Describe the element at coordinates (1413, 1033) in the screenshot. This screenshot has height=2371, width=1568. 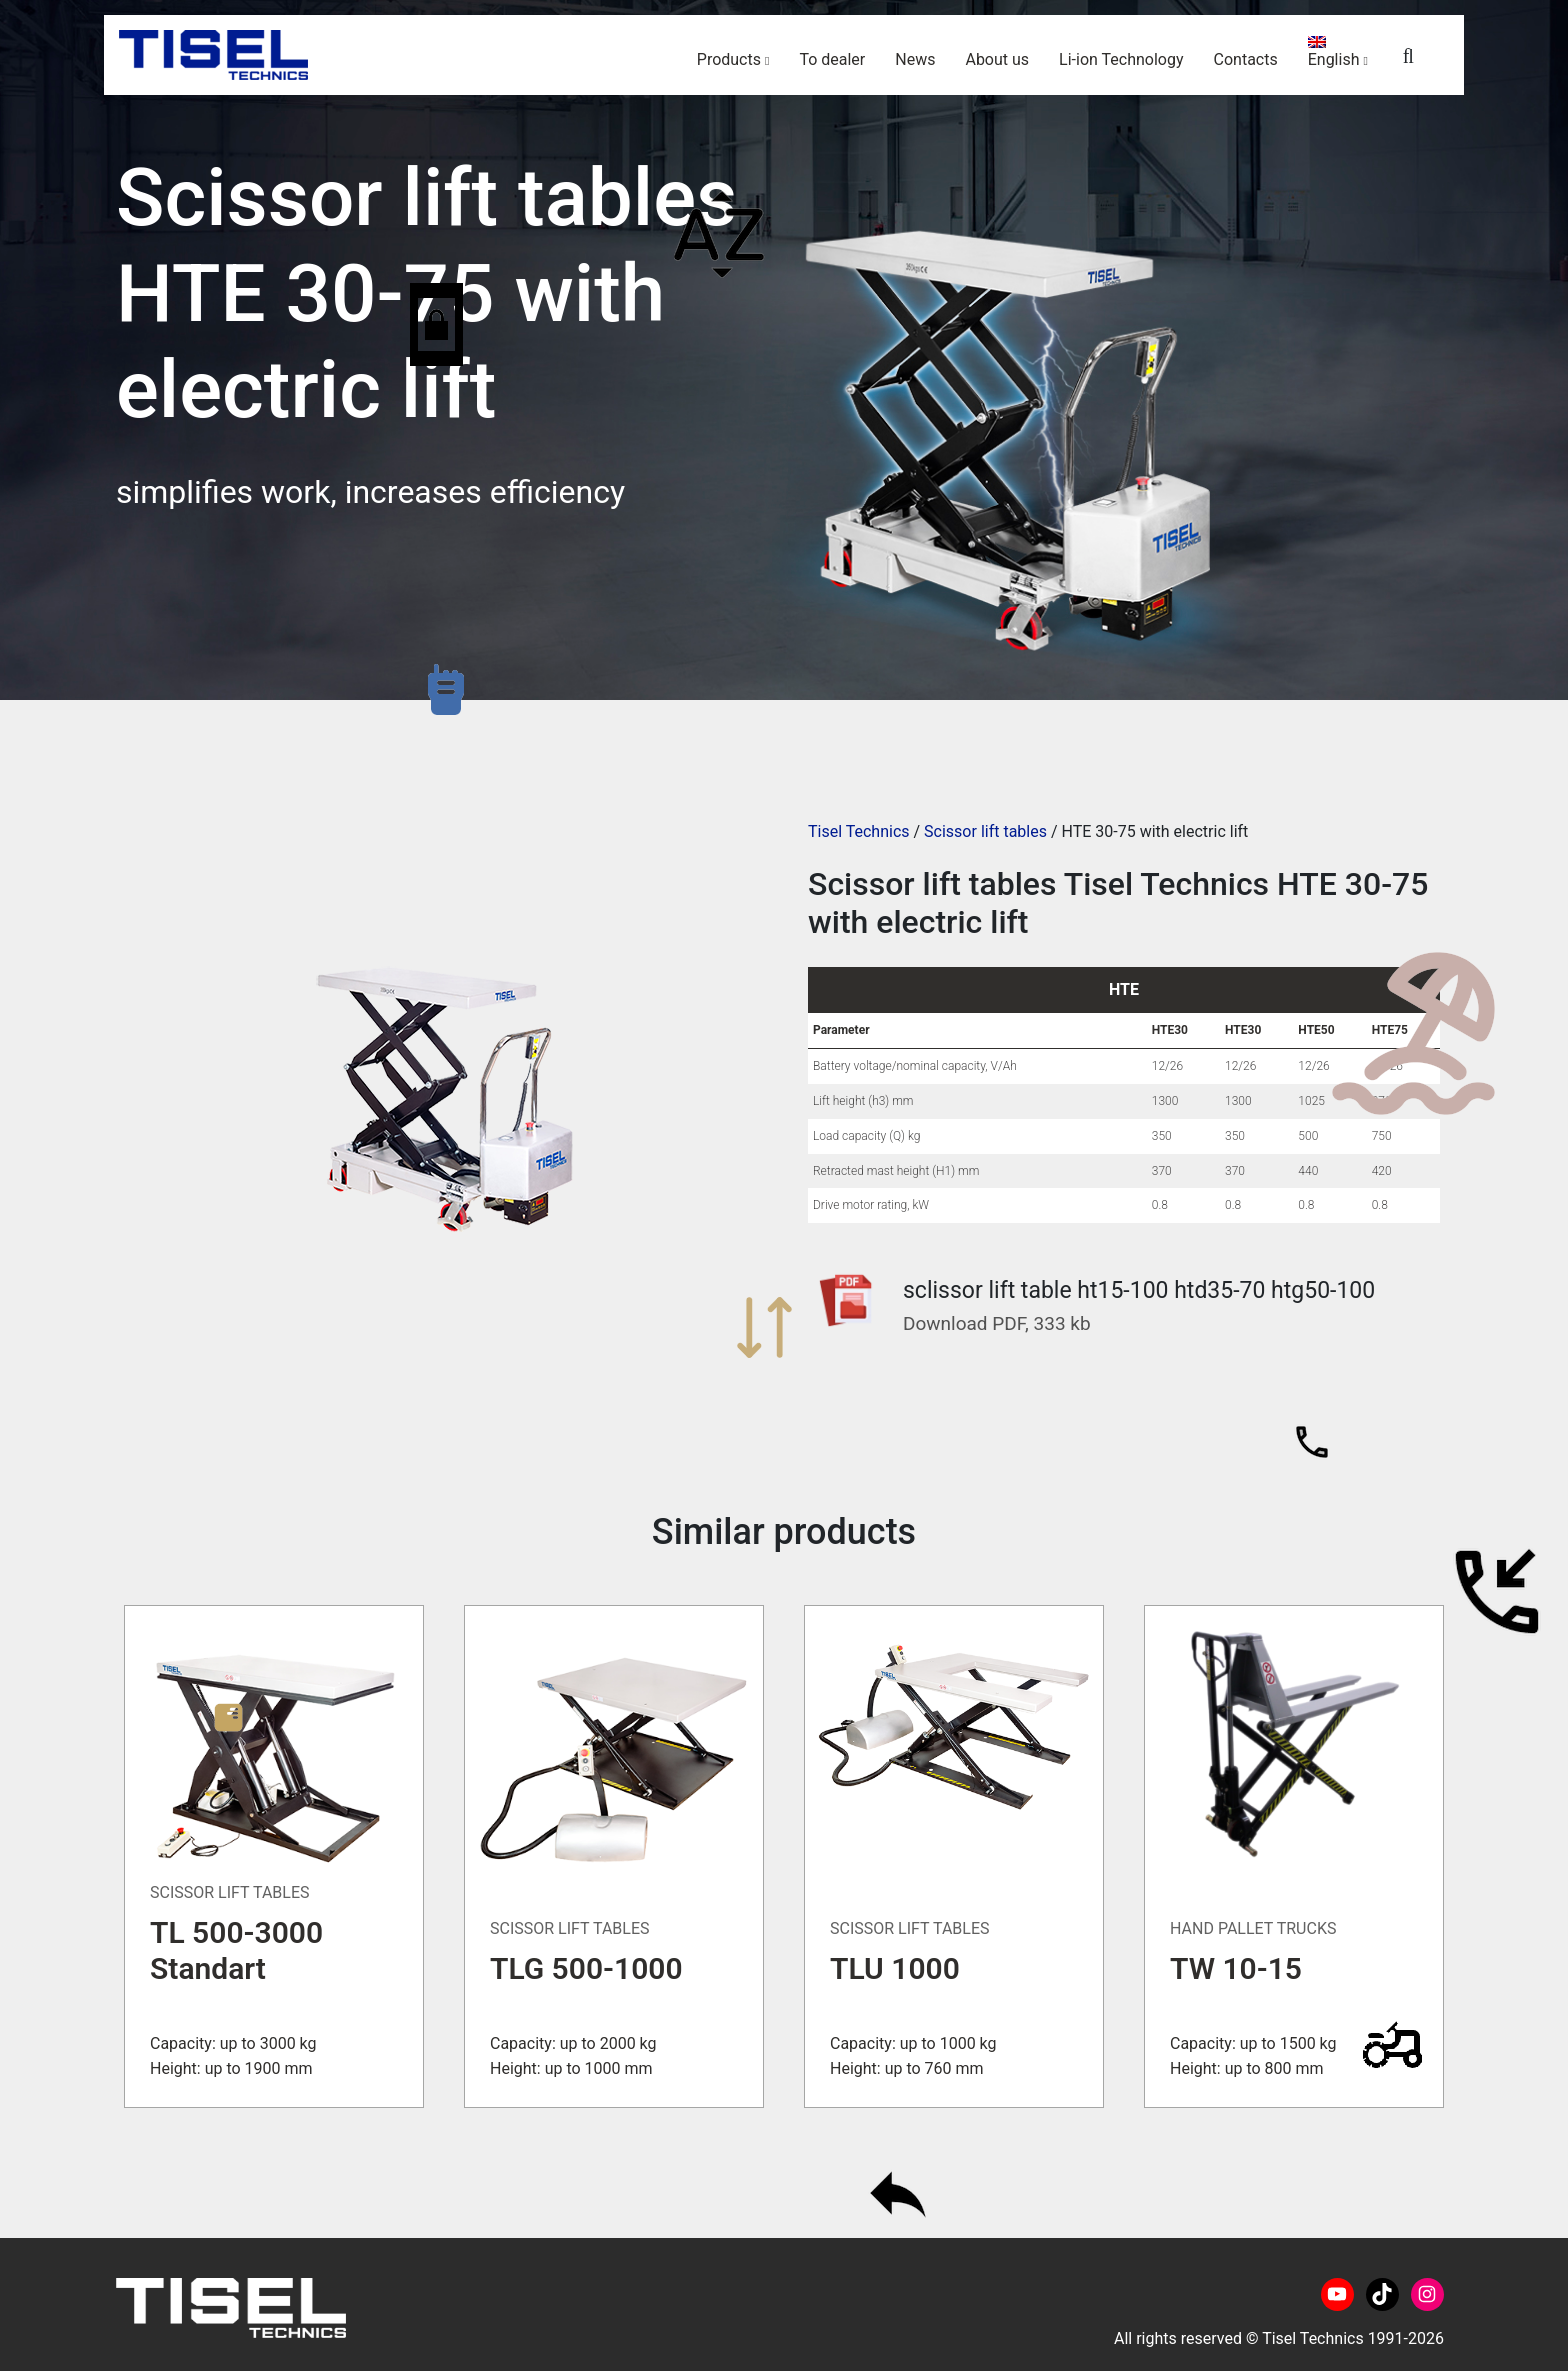
I see `view beach or coastal locations` at that location.